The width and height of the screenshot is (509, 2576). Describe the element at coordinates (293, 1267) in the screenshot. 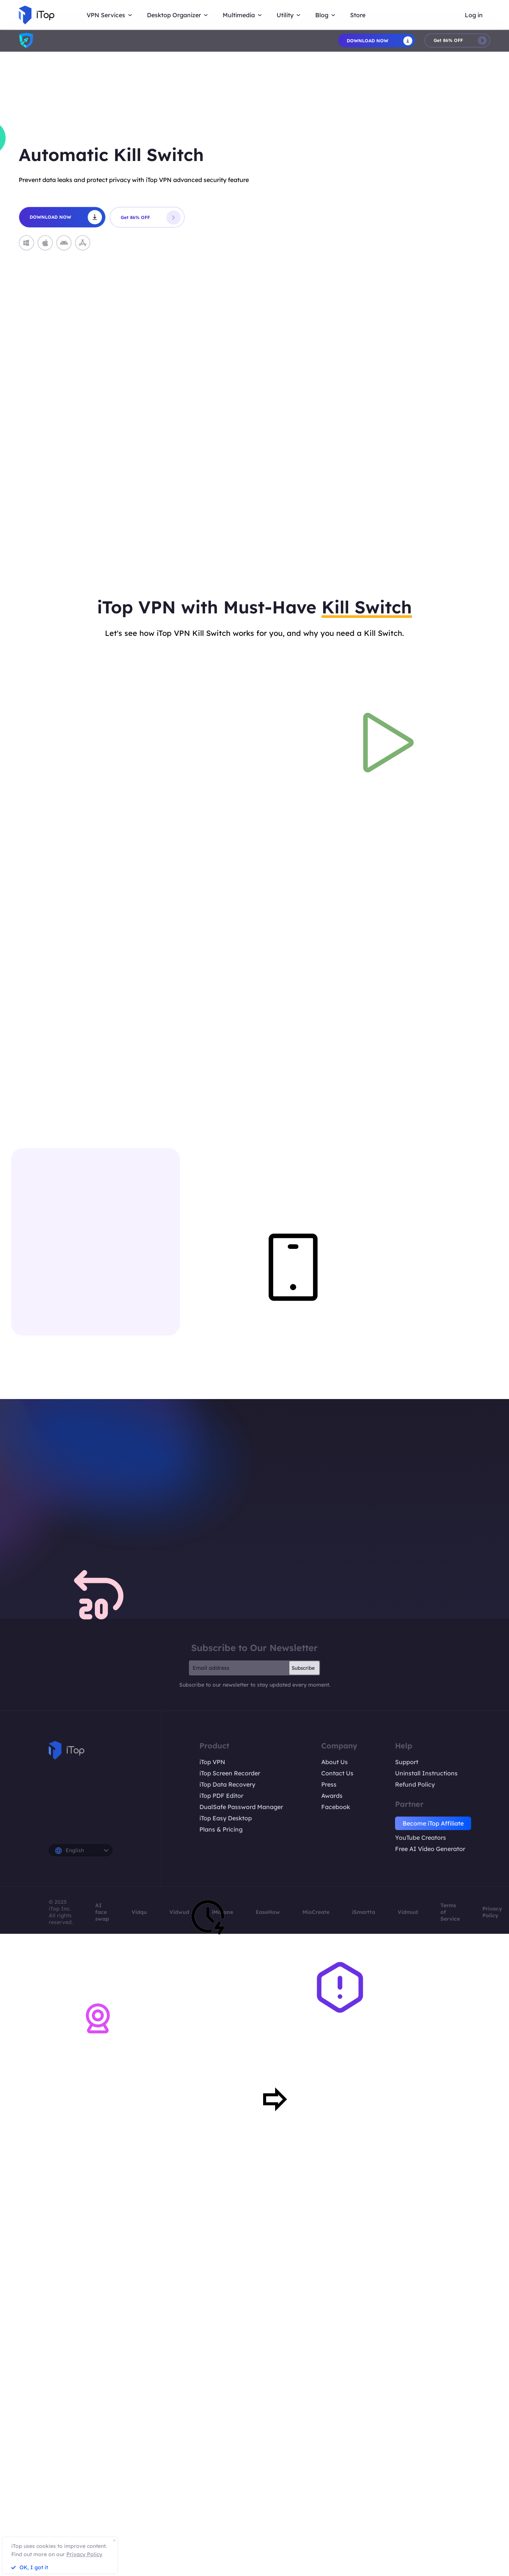

I see `view mobile device settings` at that location.